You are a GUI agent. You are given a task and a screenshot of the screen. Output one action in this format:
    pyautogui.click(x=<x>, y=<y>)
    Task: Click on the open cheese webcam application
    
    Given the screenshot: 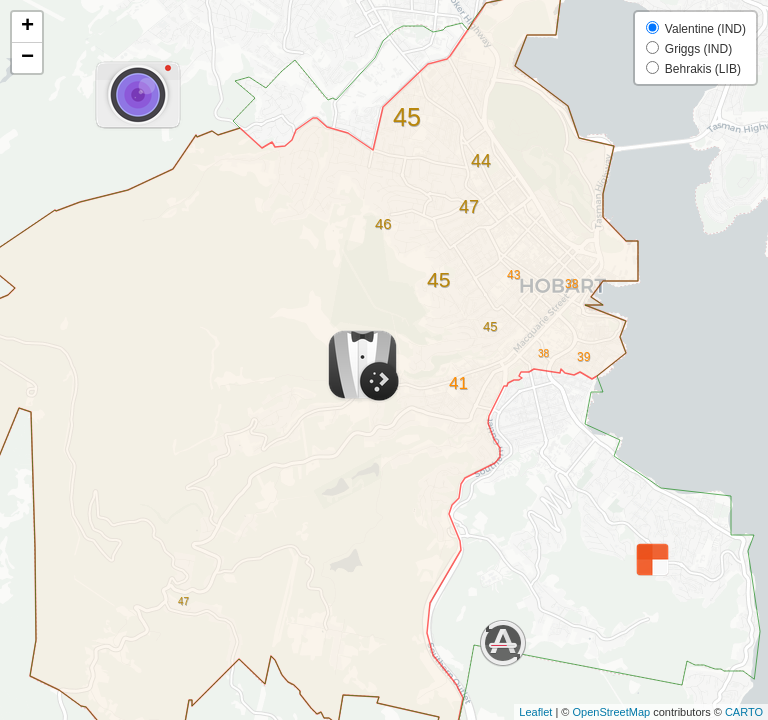 What is the action you would take?
    pyautogui.click(x=138, y=95)
    